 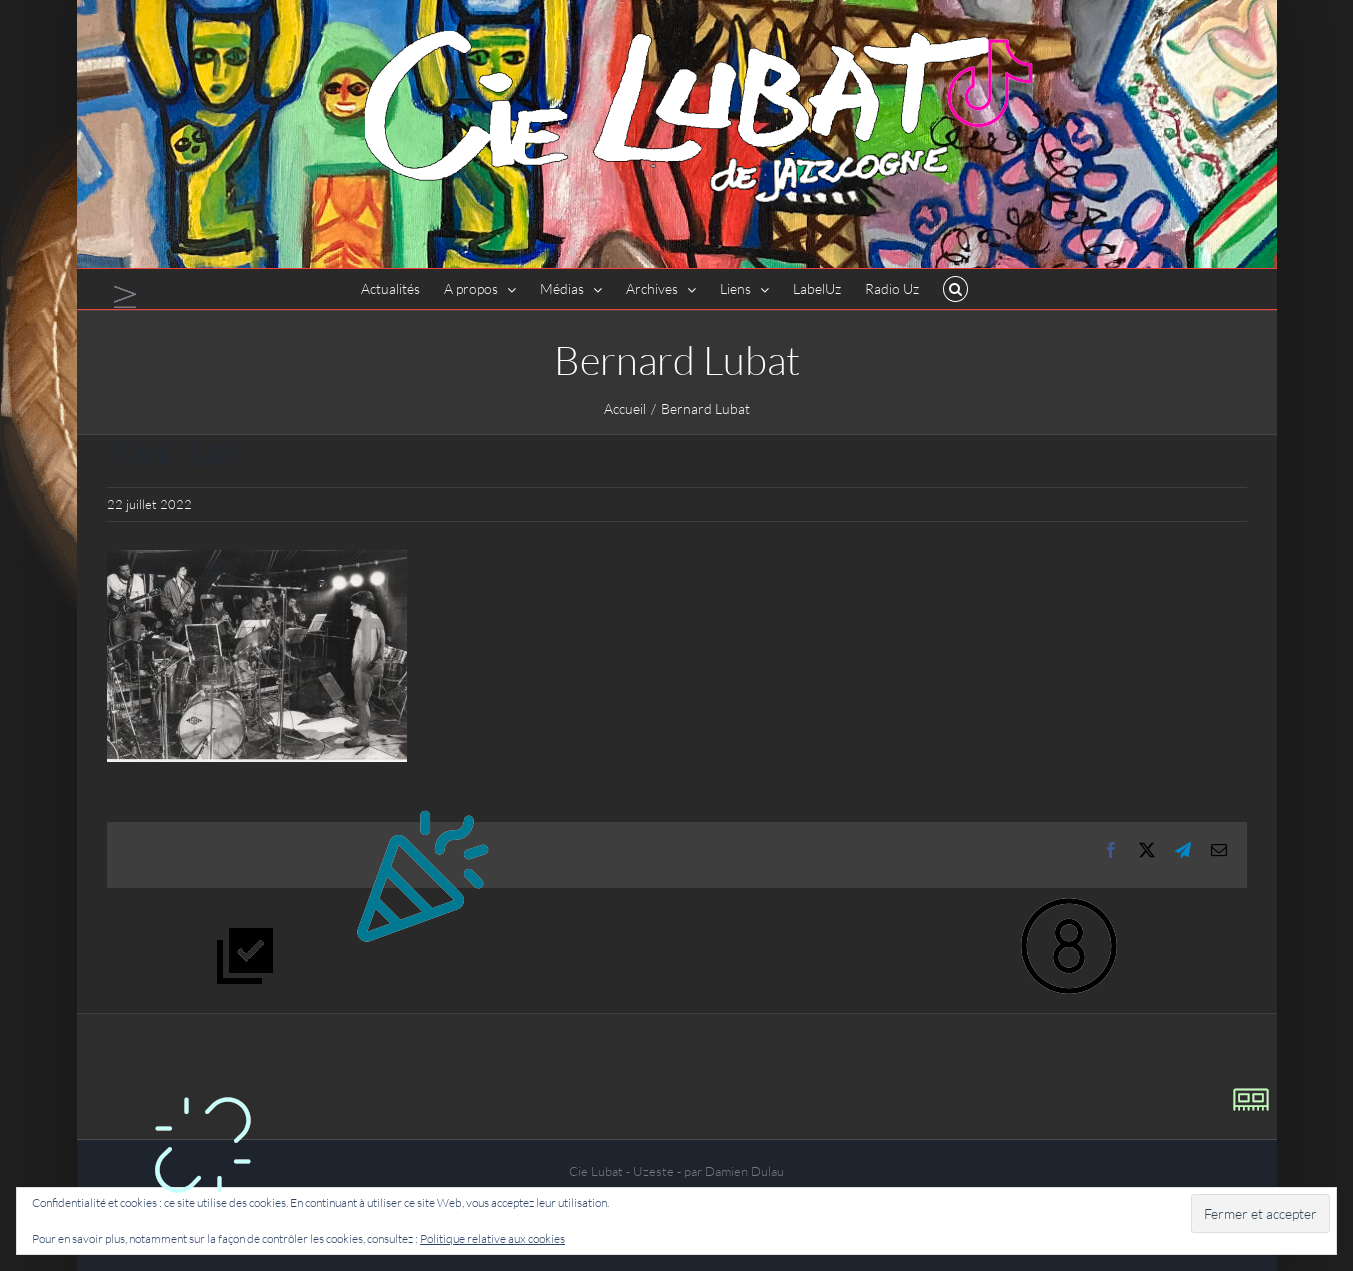 I want to click on item successfully added to library, so click(x=245, y=956).